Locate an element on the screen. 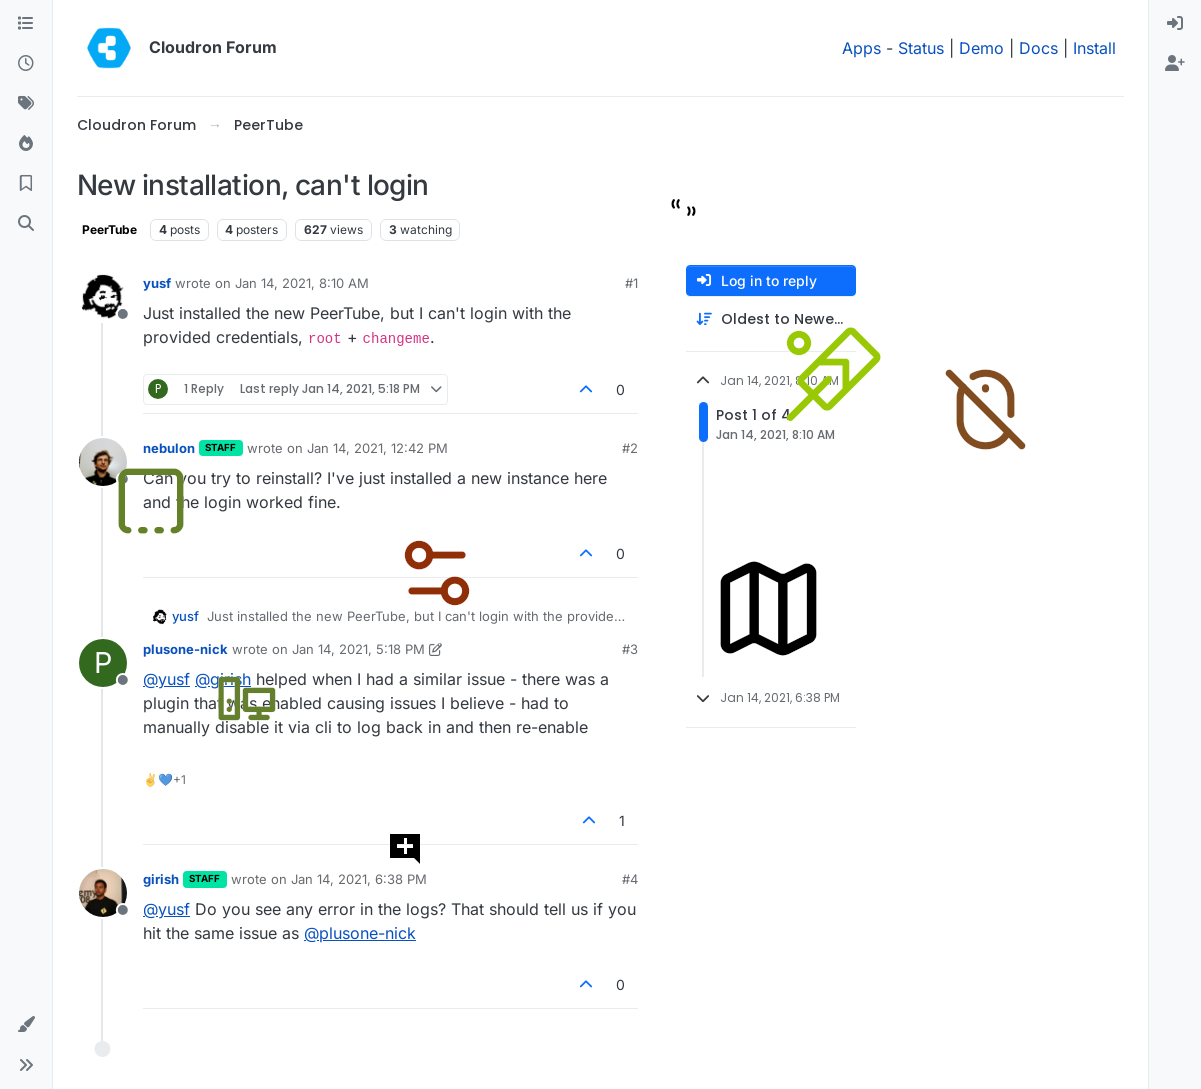 The image size is (1201, 1089). add a new comment is located at coordinates (405, 849).